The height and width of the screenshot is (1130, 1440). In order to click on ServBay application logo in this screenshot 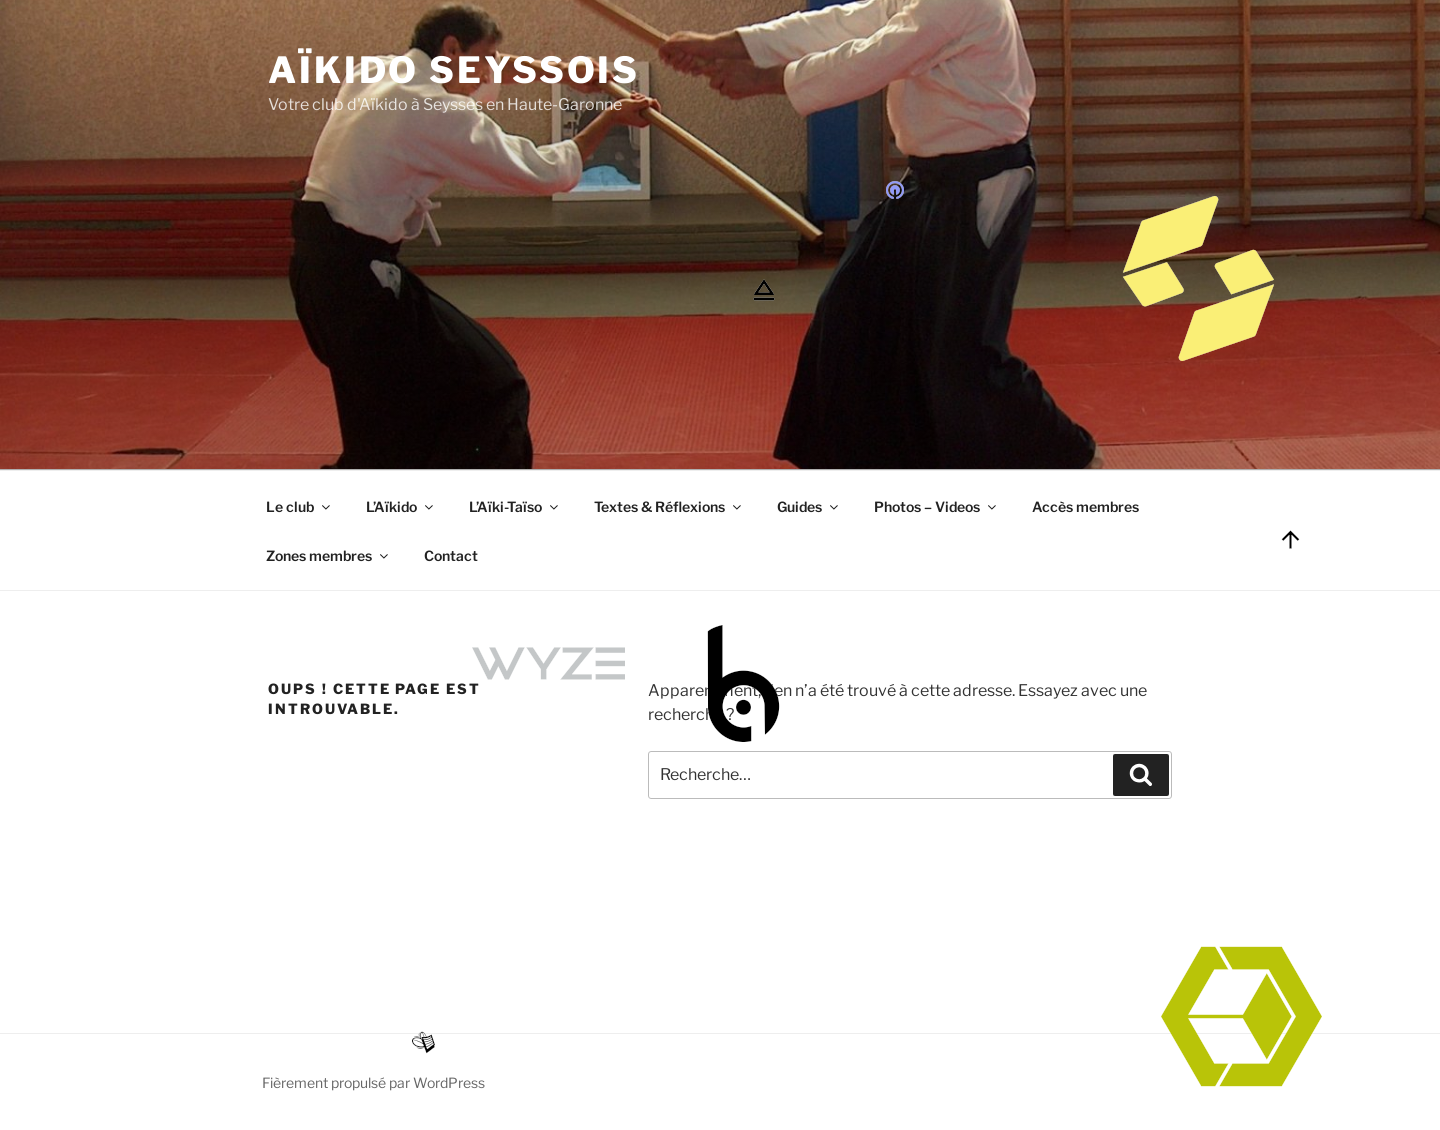, I will do `click(1198, 278)`.